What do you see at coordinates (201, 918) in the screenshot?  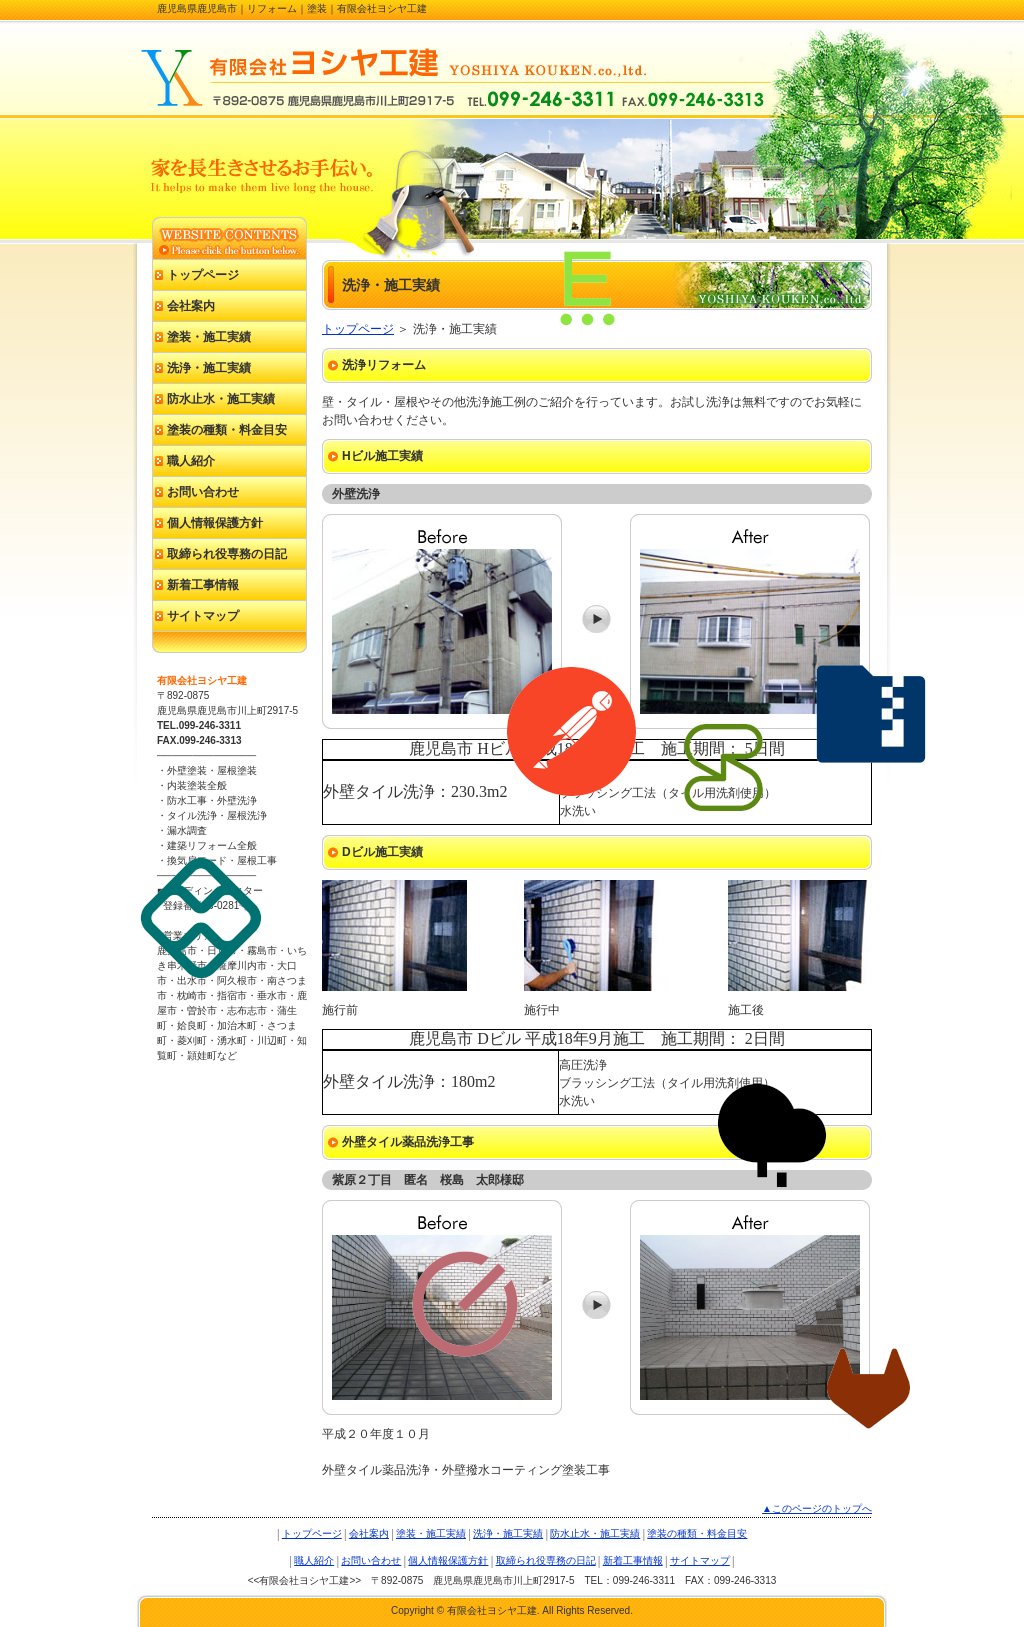 I see `pix instant payment logo` at bounding box center [201, 918].